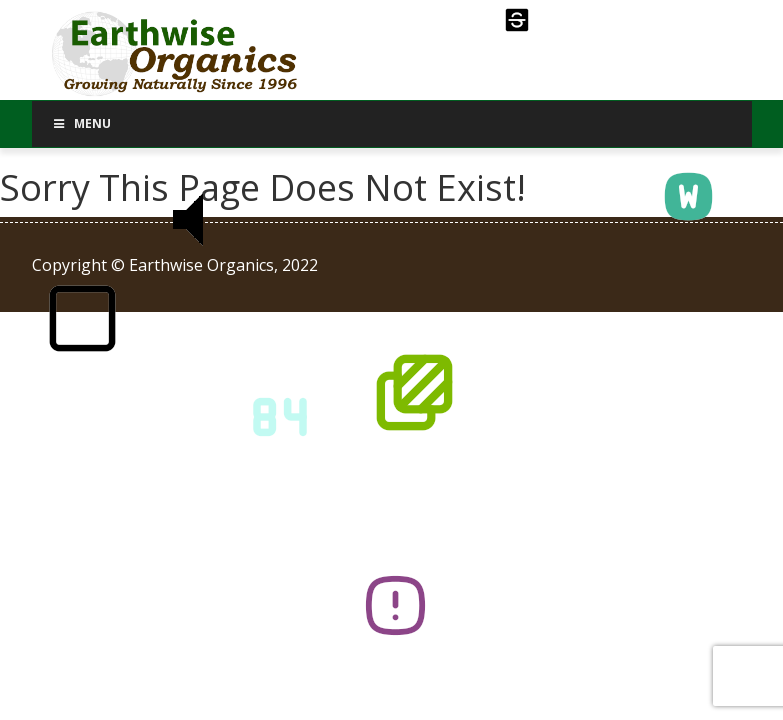 Image resolution: width=783 pixels, height=720 pixels. I want to click on mute audio or turn off sound, so click(189, 219).